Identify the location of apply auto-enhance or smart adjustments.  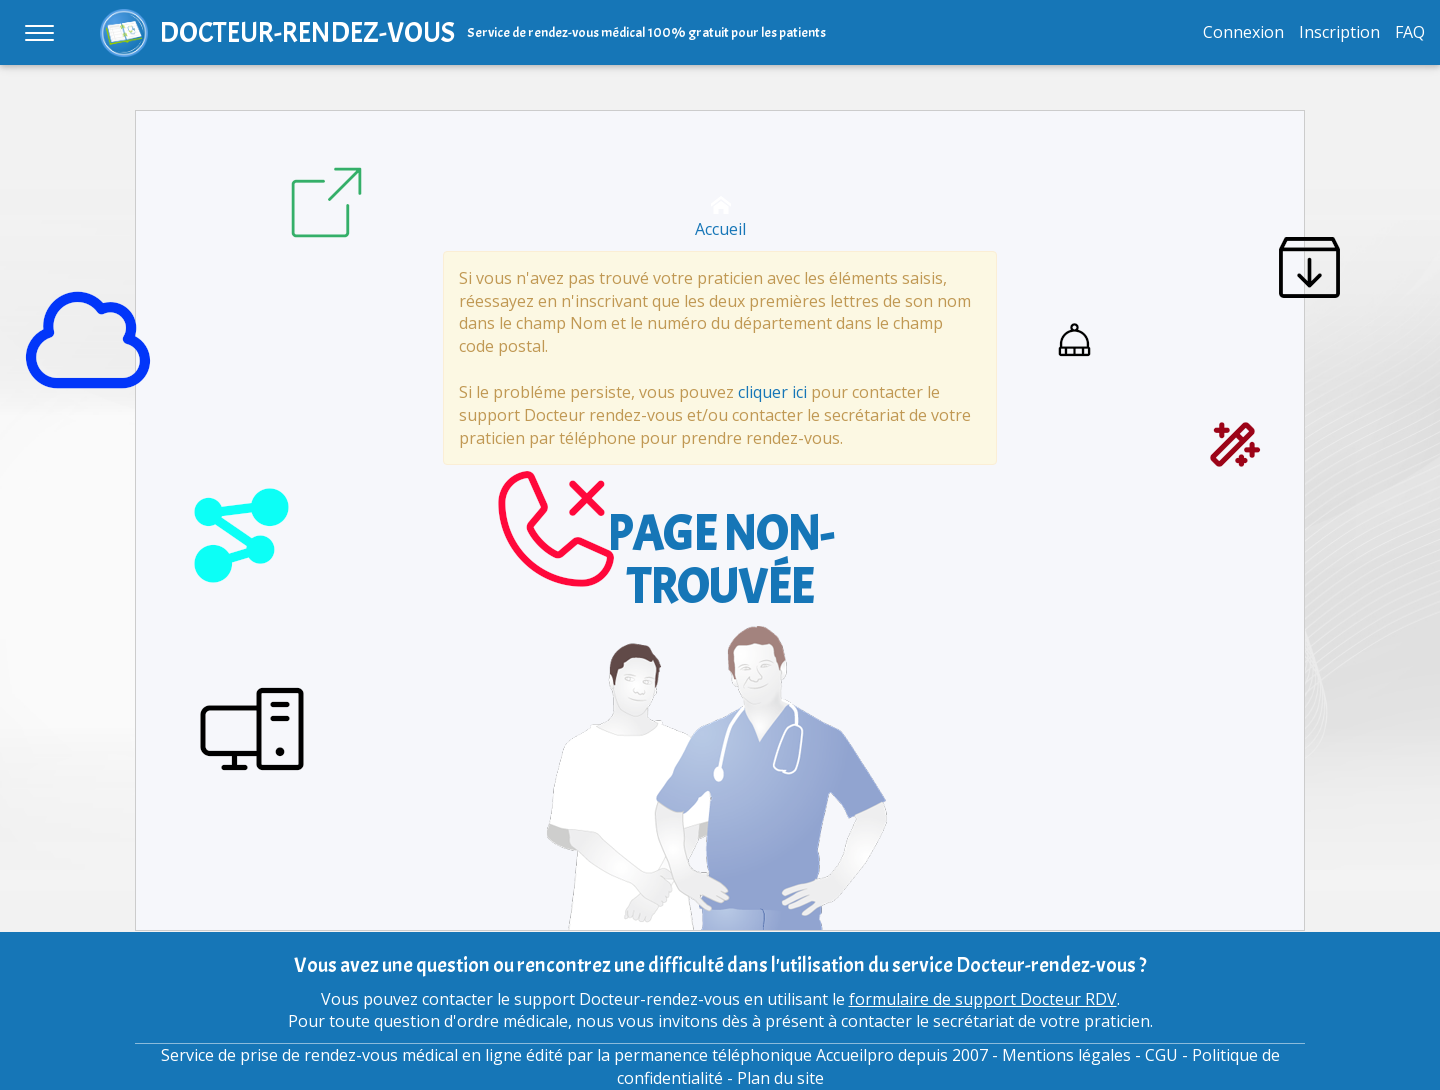
(1232, 444).